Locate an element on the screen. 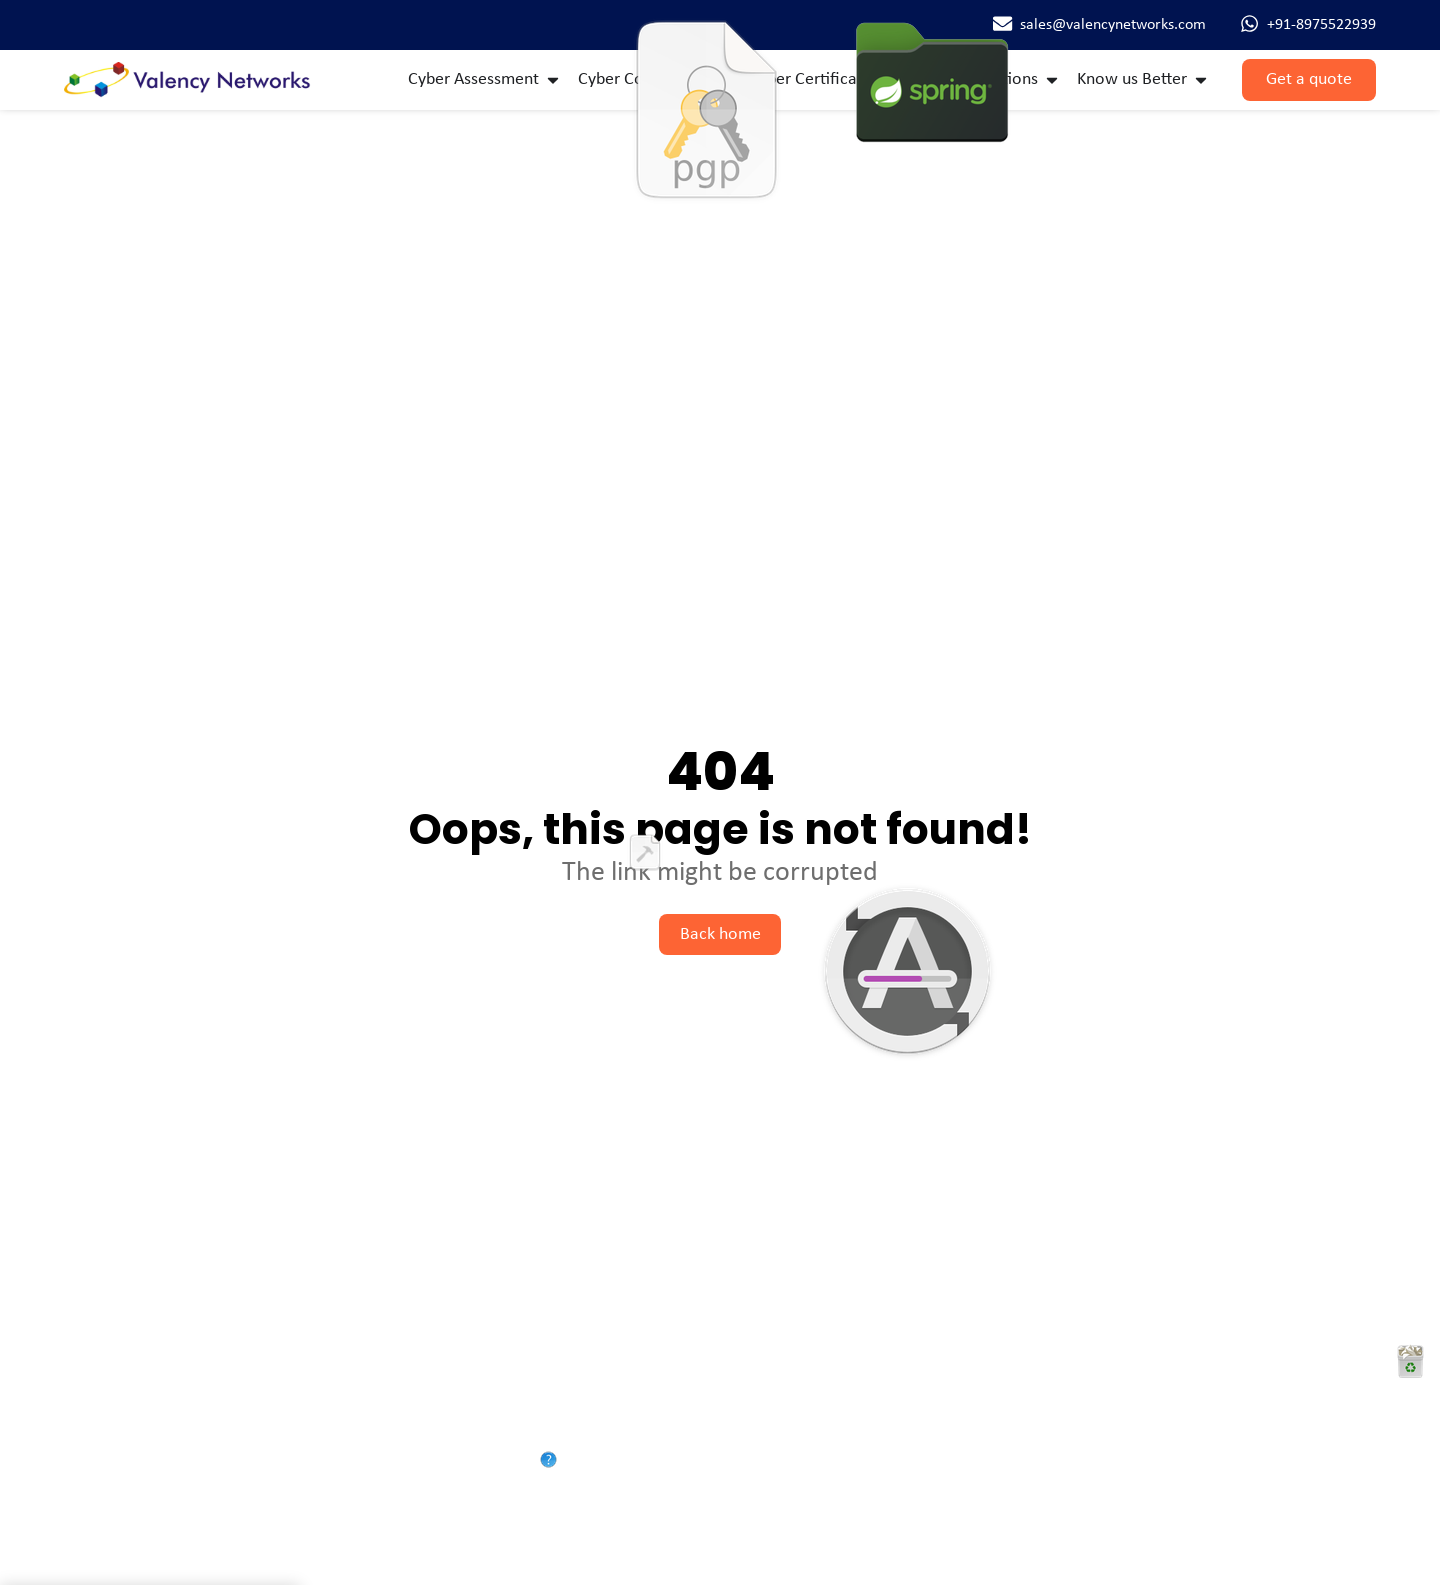  a PGP encryption key file is located at coordinates (706, 109).